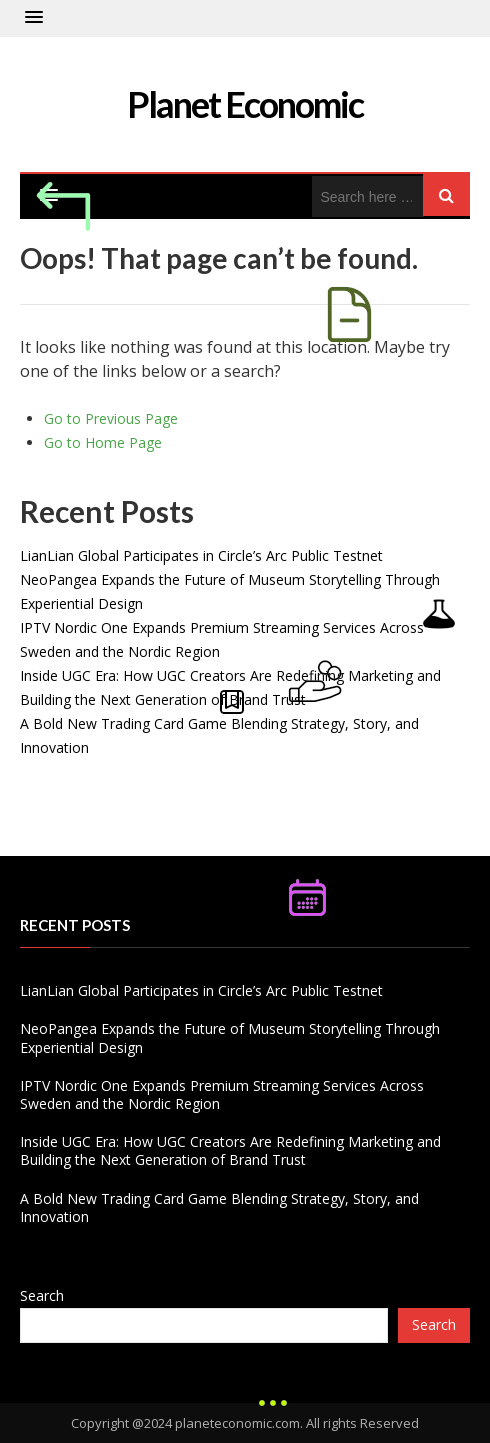 This screenshot has height=1443, width=490. I want to click on go back to previous screen or step, so click(63, 206).